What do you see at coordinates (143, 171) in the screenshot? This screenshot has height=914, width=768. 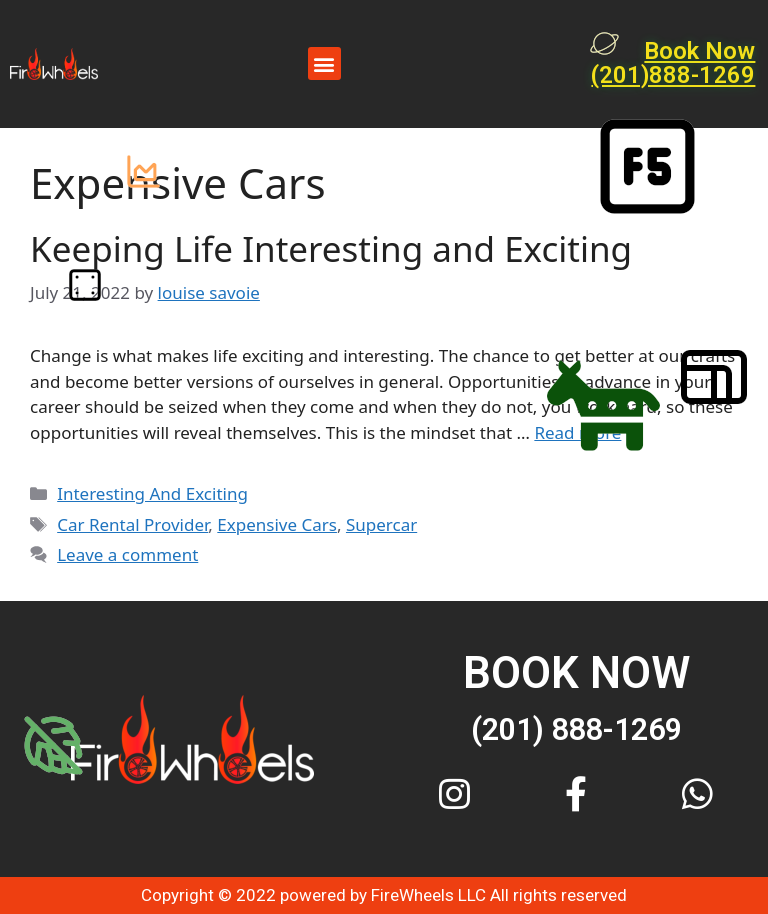 I see `view area chart analytics` at bounding box center [143, 171].